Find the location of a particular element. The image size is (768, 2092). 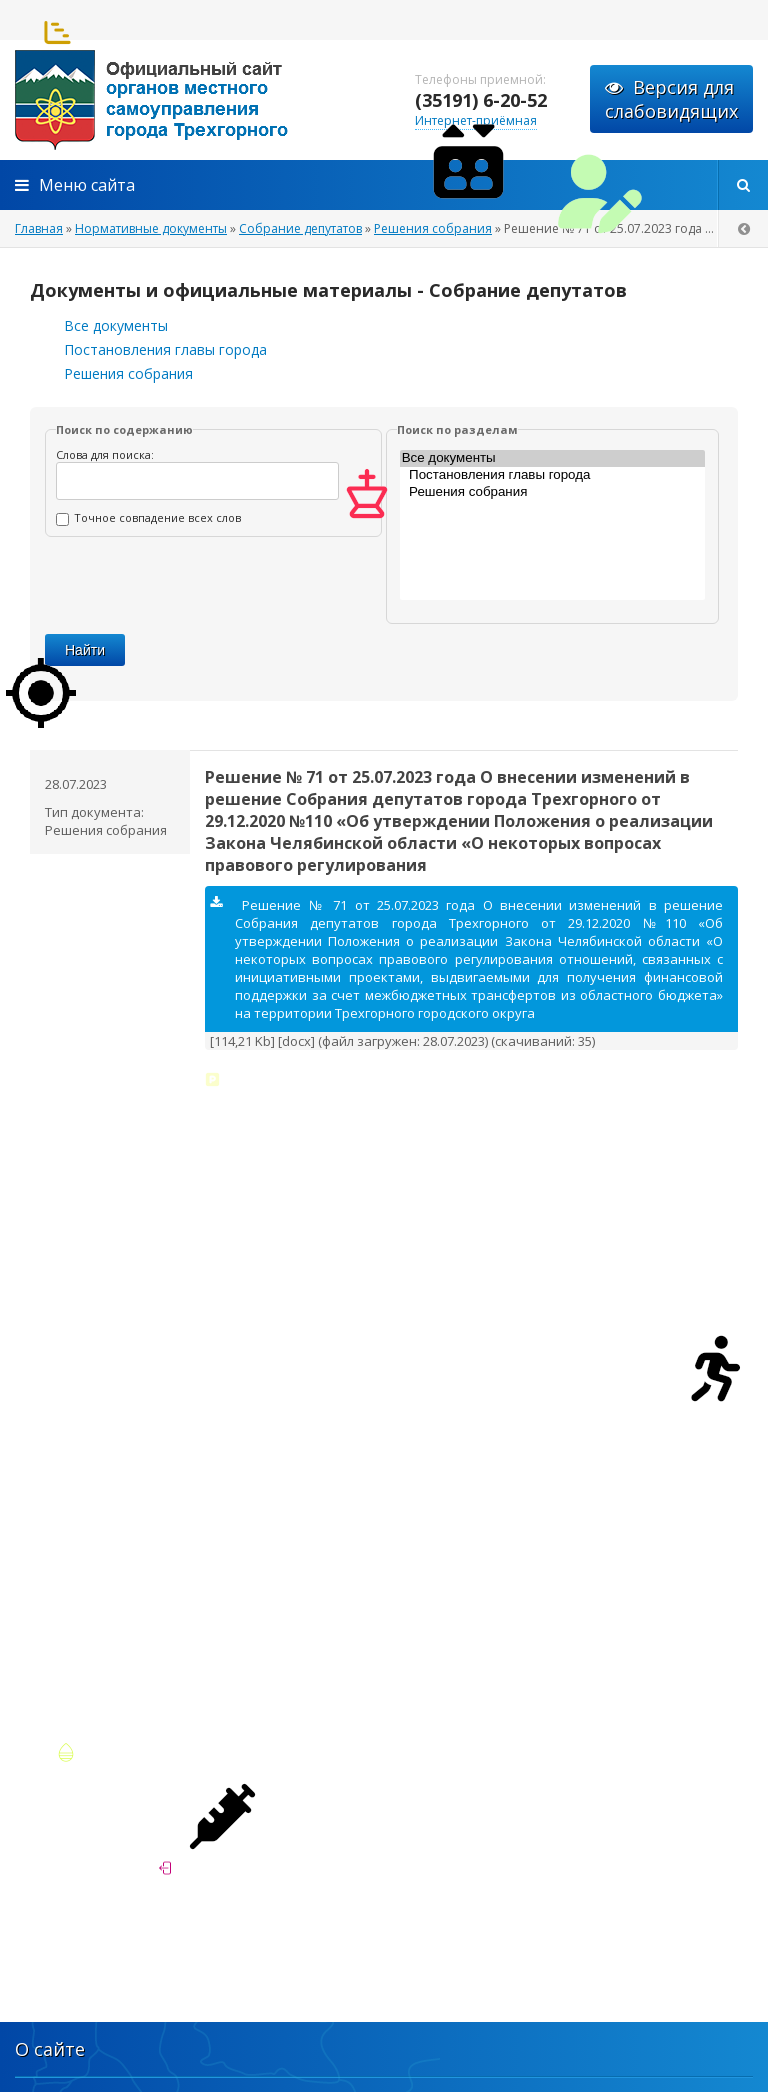

edit user profile is located at coordinates (598, 191).